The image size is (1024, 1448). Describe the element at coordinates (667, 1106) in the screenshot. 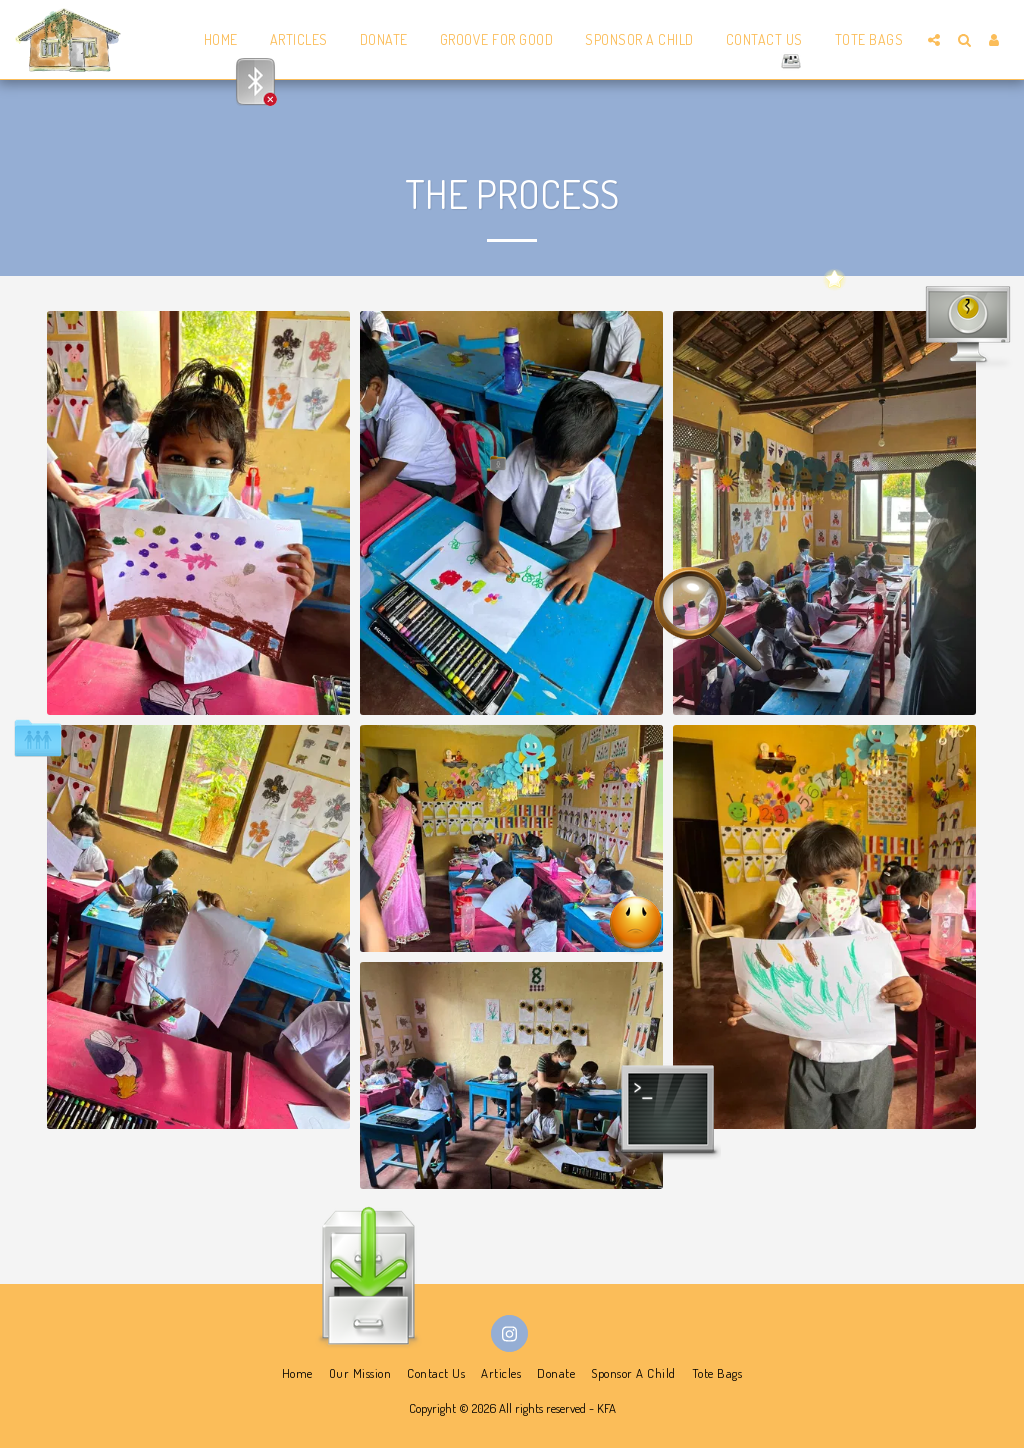

I see `open the terminal application` at that location.